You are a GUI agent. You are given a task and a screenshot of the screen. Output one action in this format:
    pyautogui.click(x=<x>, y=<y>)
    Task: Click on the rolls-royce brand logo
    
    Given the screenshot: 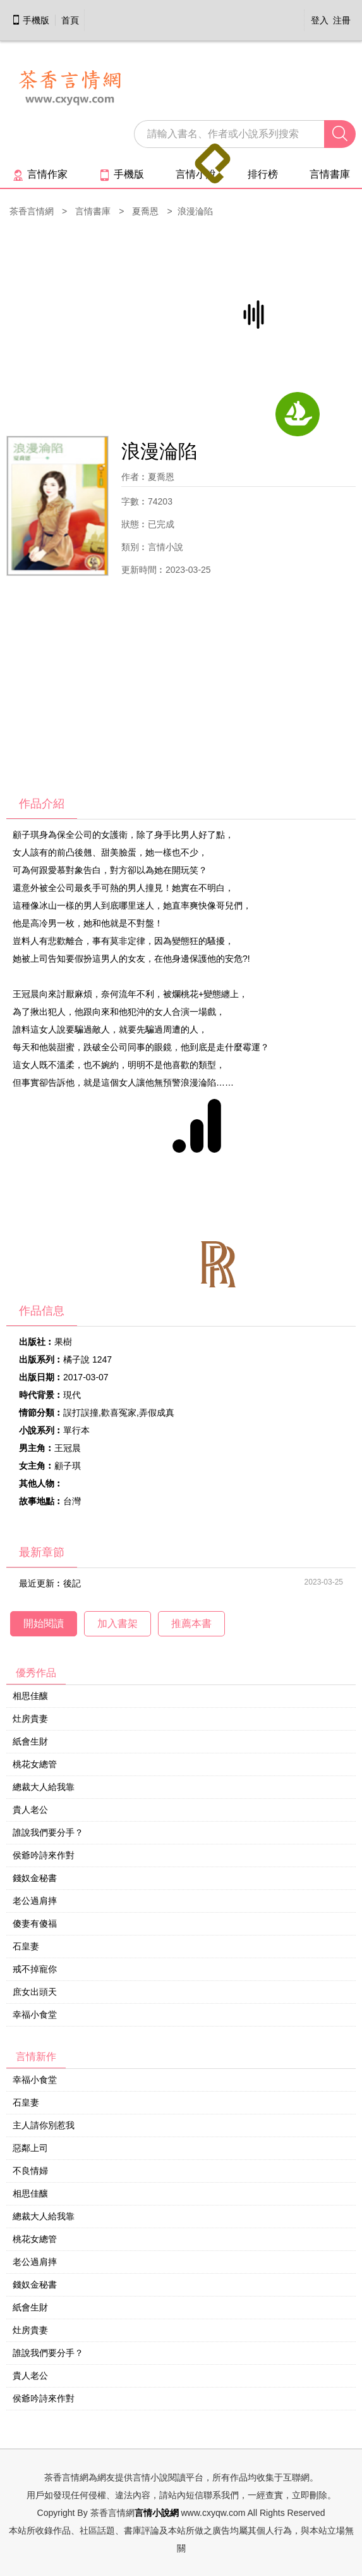 What is the action you would take?
    pyautogui.click(x=218, y=1264)
    